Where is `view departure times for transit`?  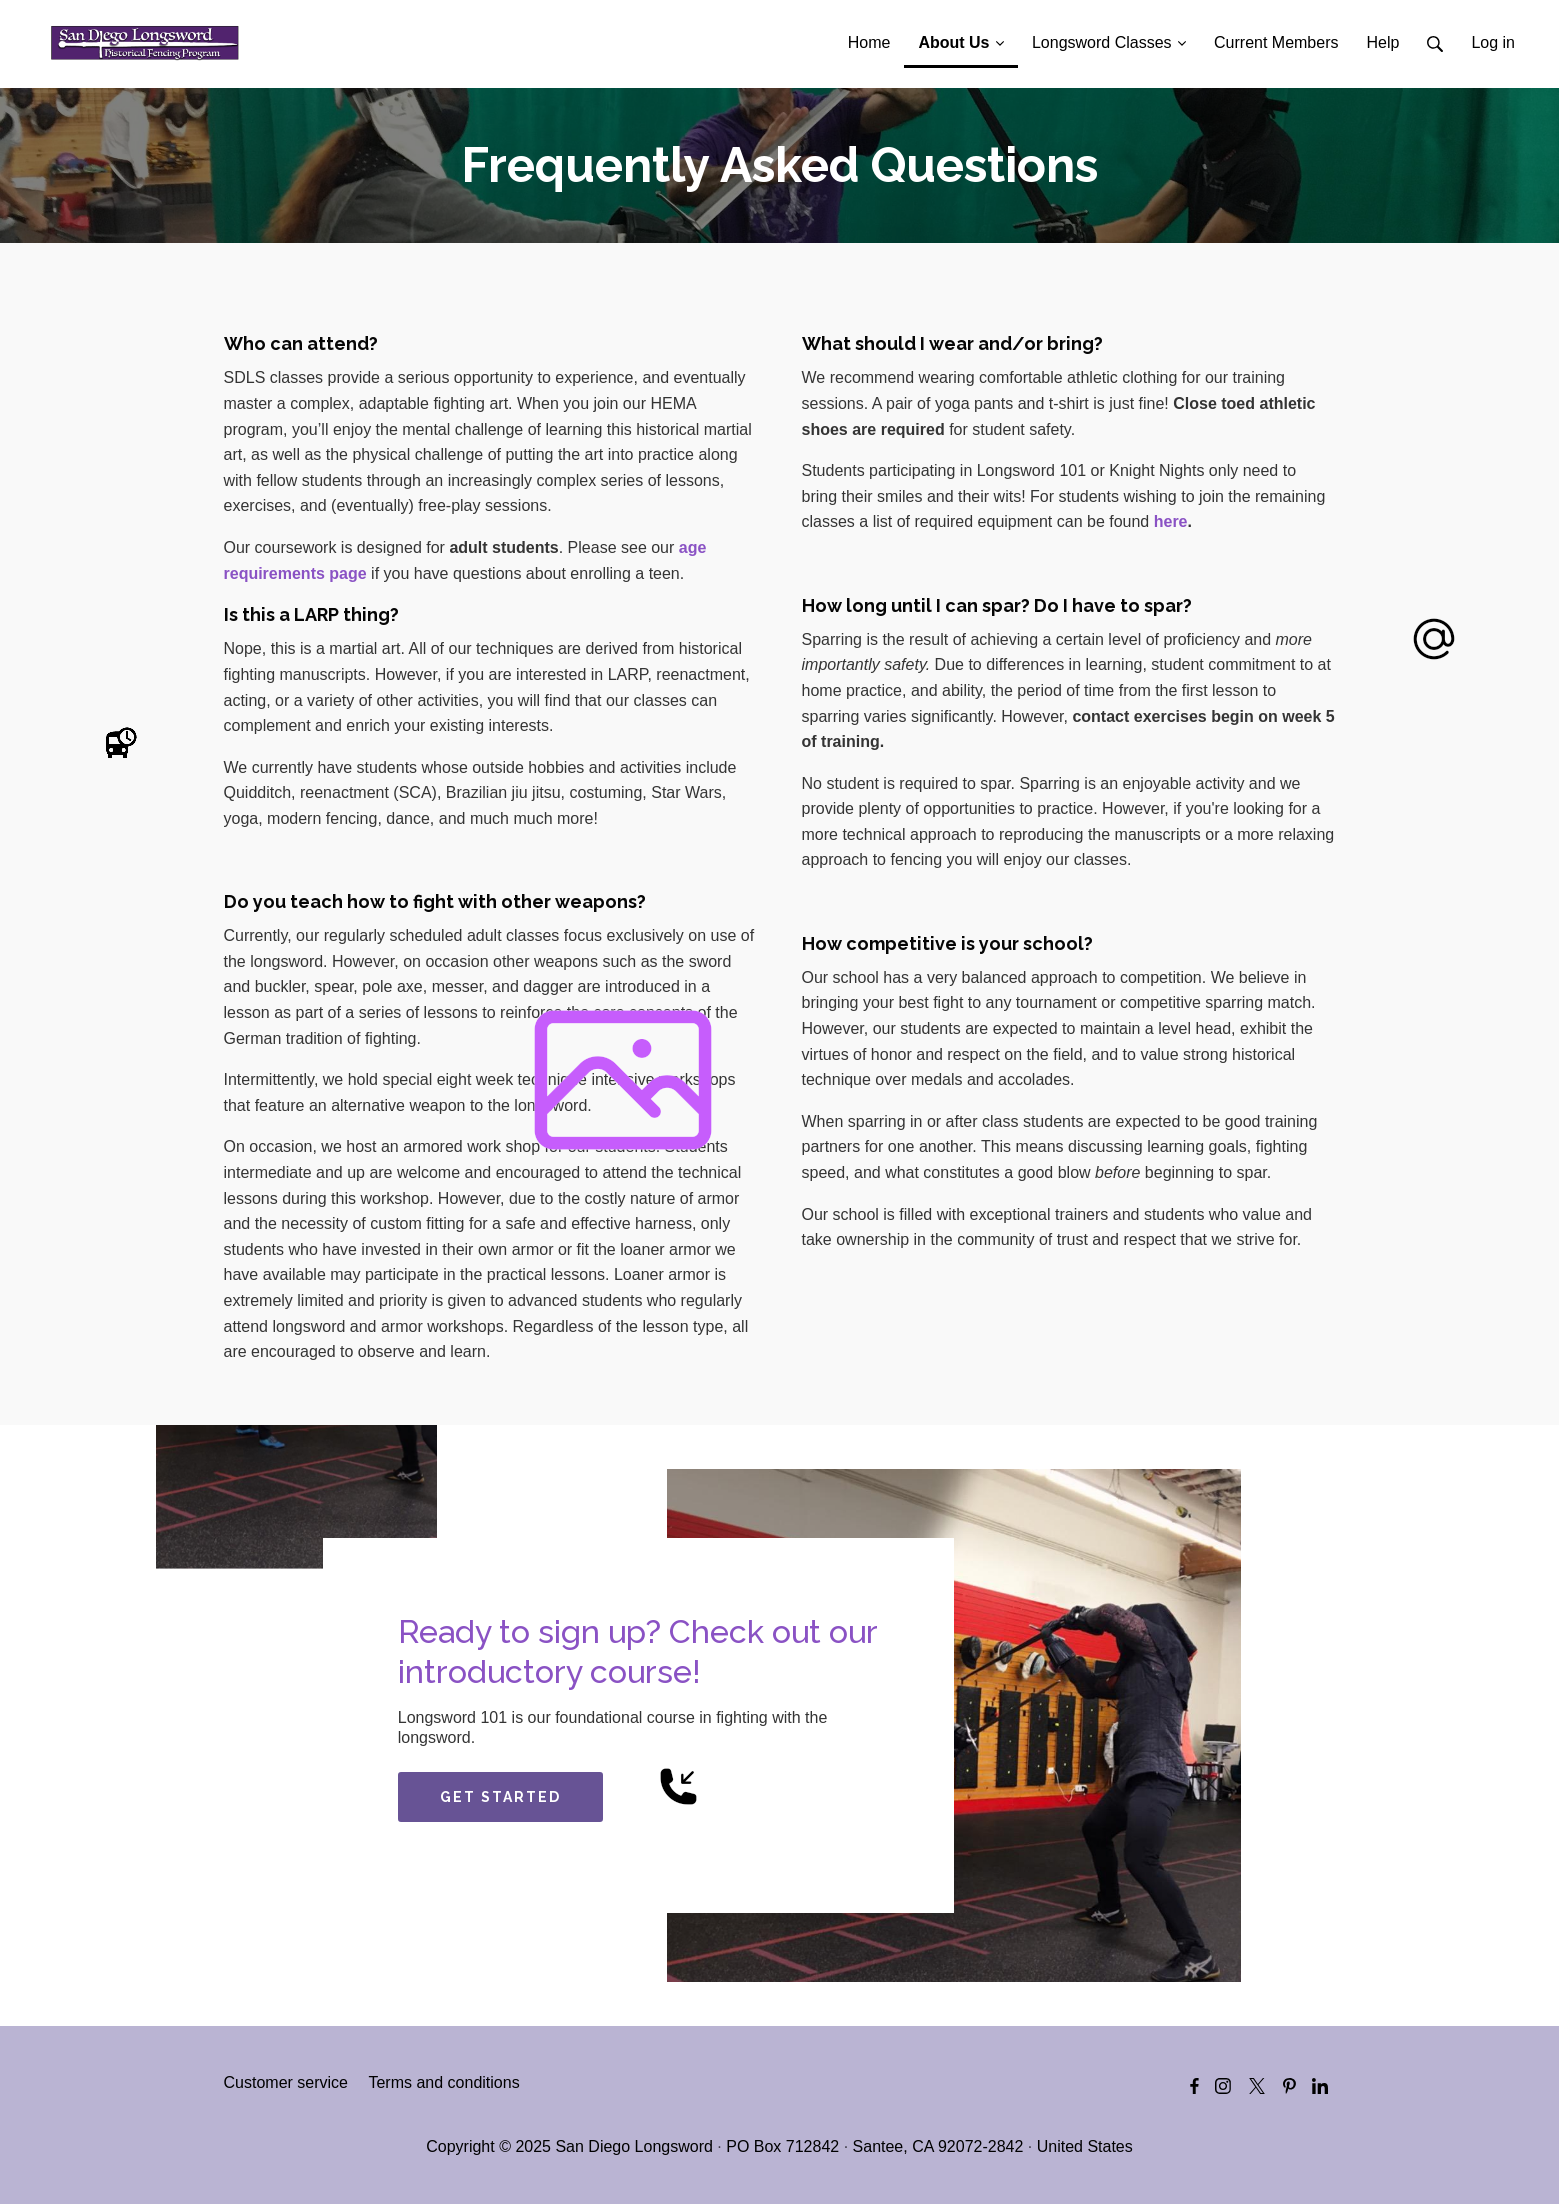 view departure times for transit is located at coordinates (121, 742).